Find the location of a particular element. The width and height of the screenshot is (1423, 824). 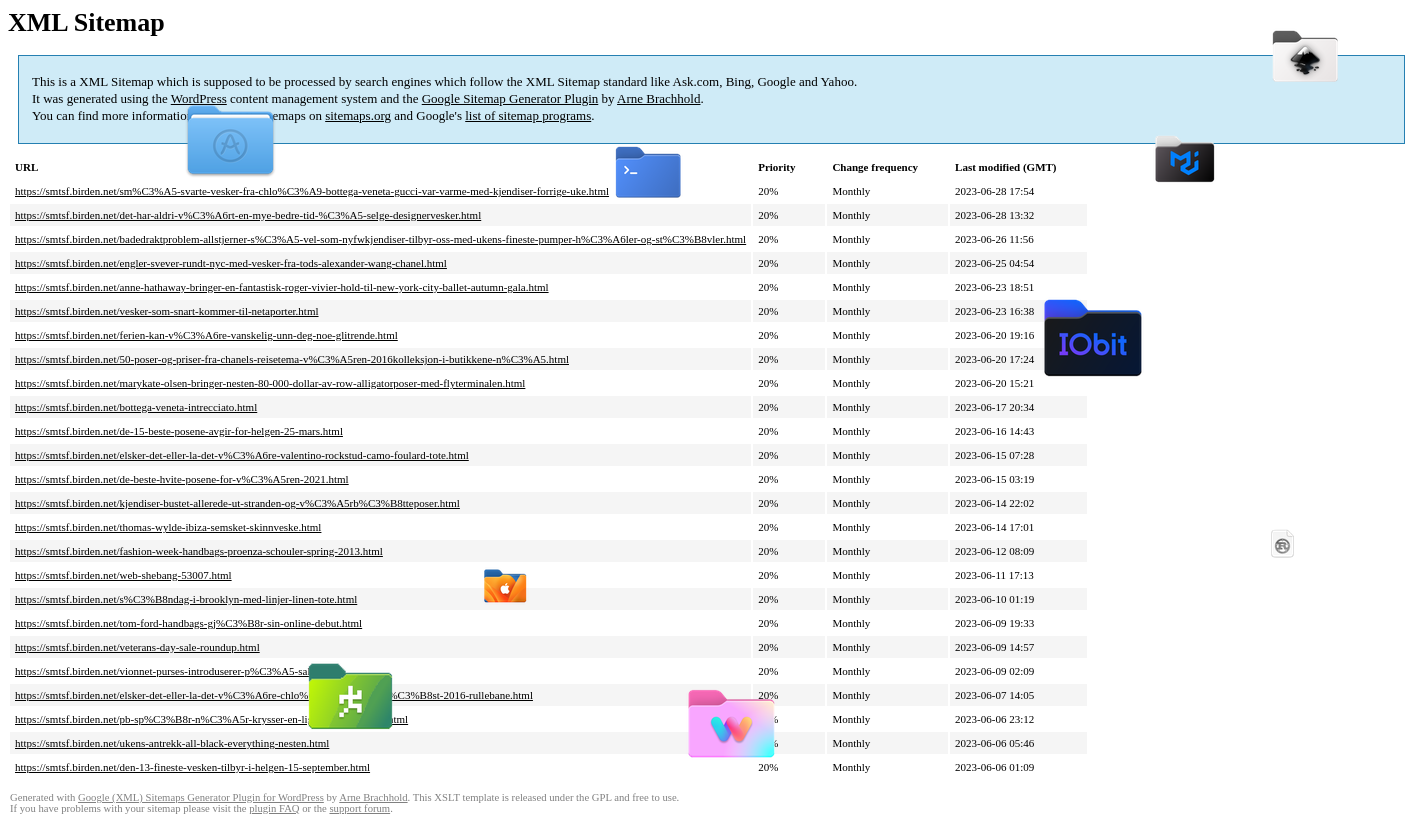

open mac os ventura system folder is located at coordinates (505, 587).